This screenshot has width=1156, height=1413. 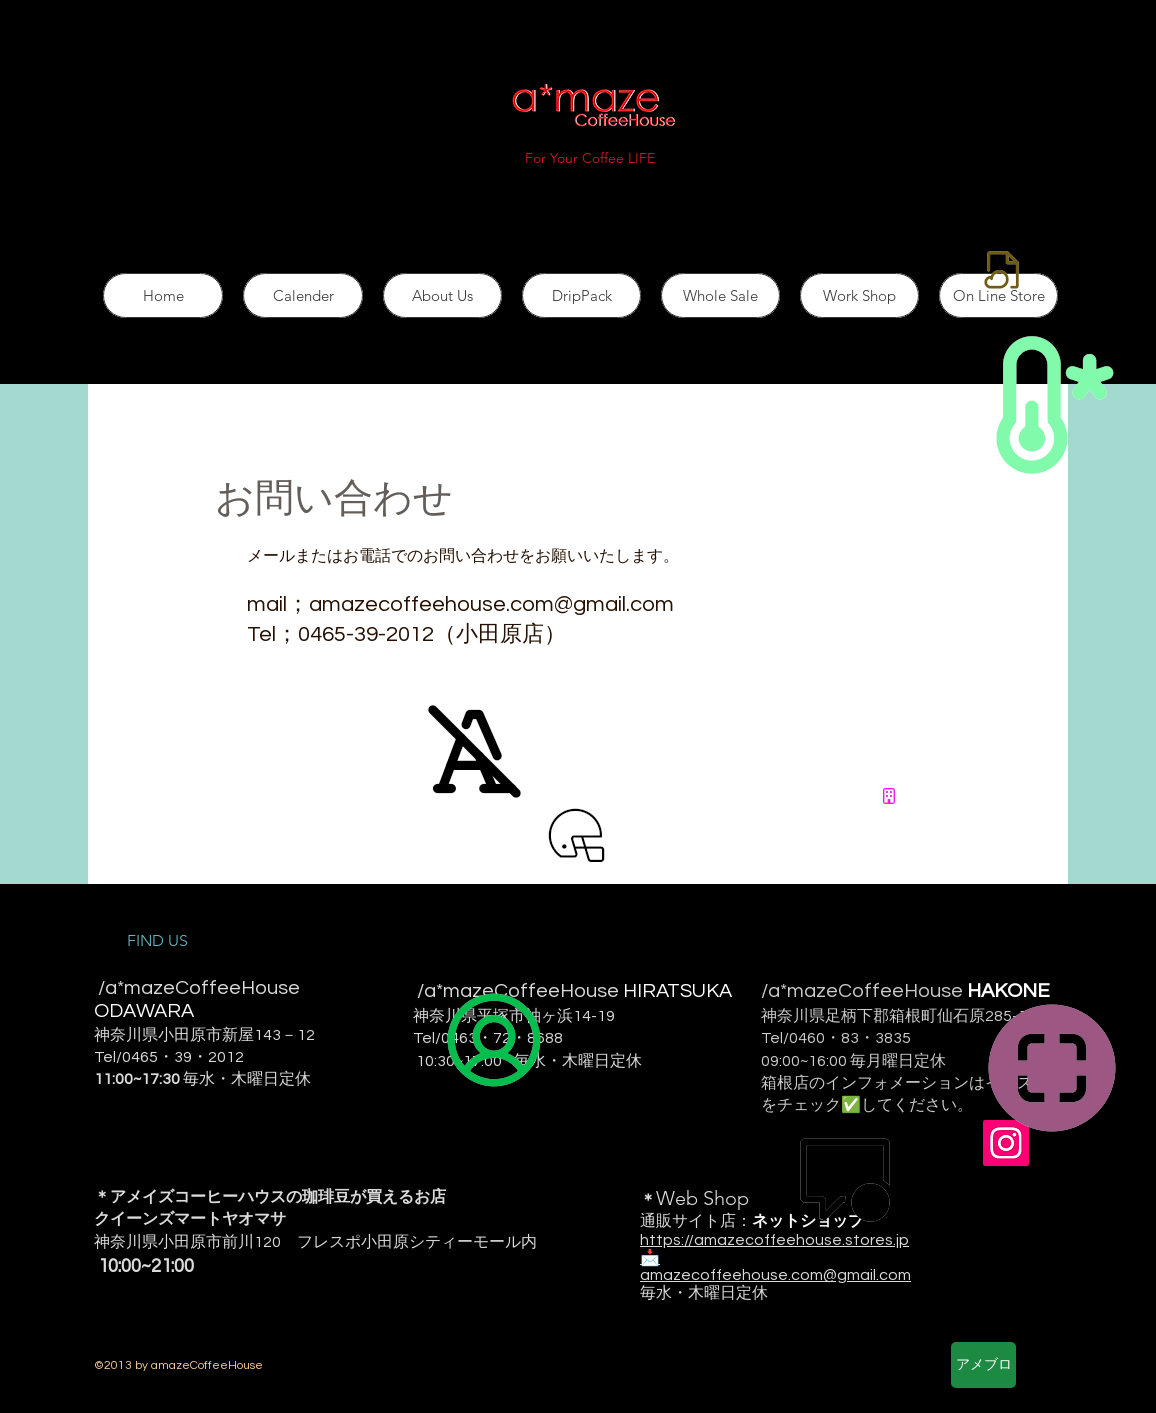 What do you see at coordinates (889, 796) in the screenshot?
I see `view building or office location` at bounding box center [889, 796].